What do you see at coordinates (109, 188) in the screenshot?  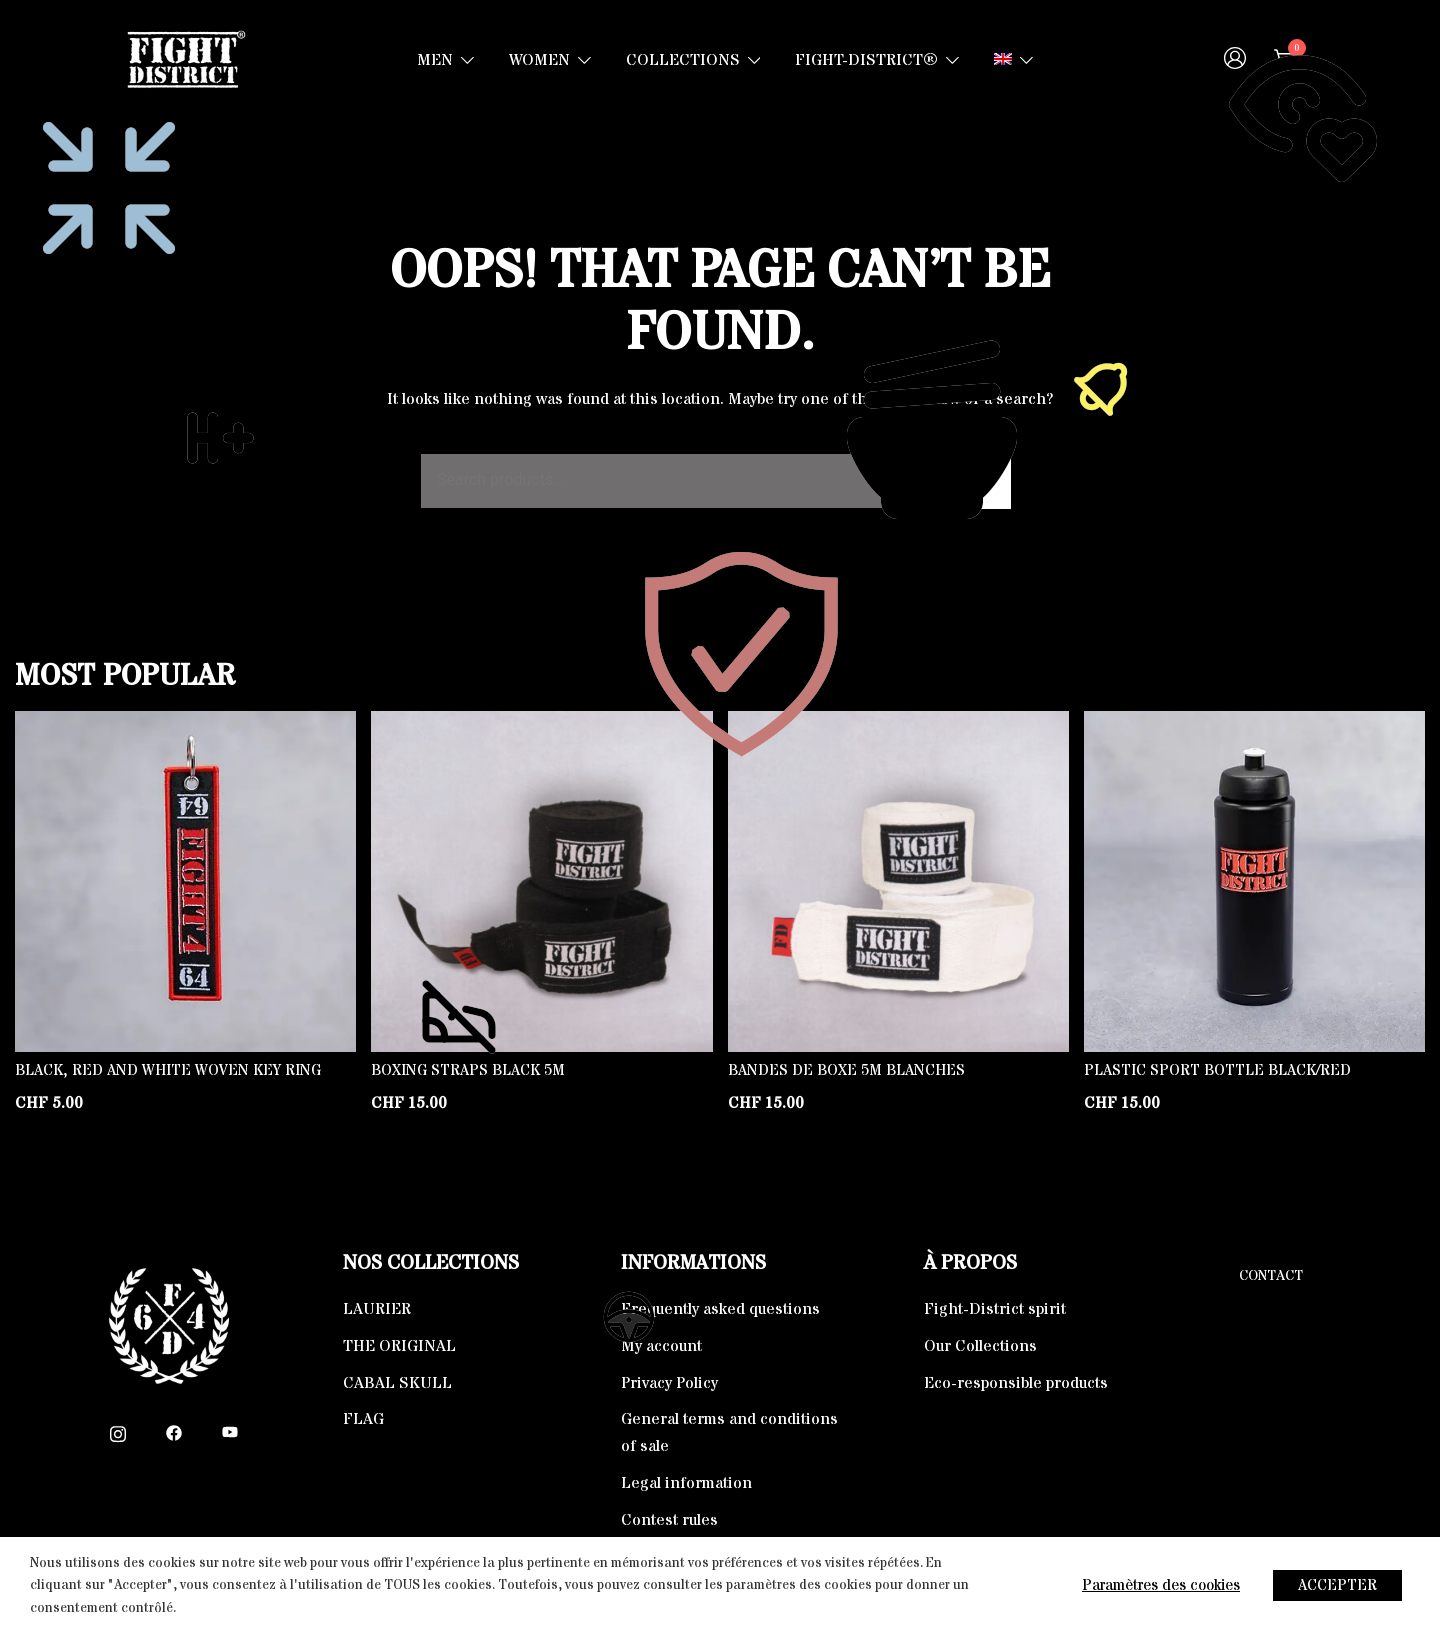 I see `exit fullscreen mode` at bounding box center [109, 188].